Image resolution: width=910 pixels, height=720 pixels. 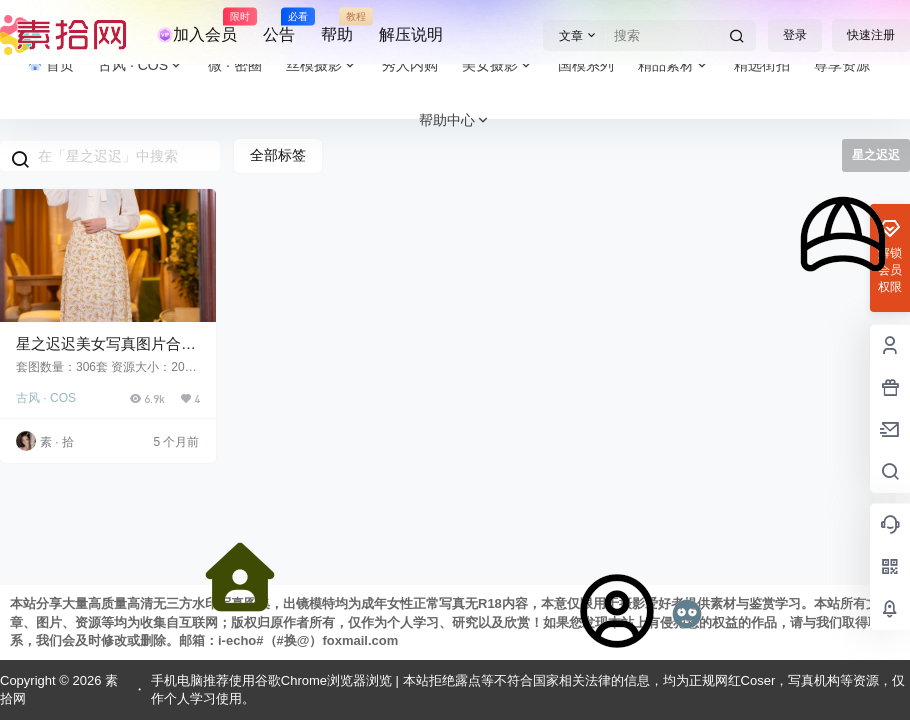 I want to click on browse hats or headwear category, so click(x=843, y=239).